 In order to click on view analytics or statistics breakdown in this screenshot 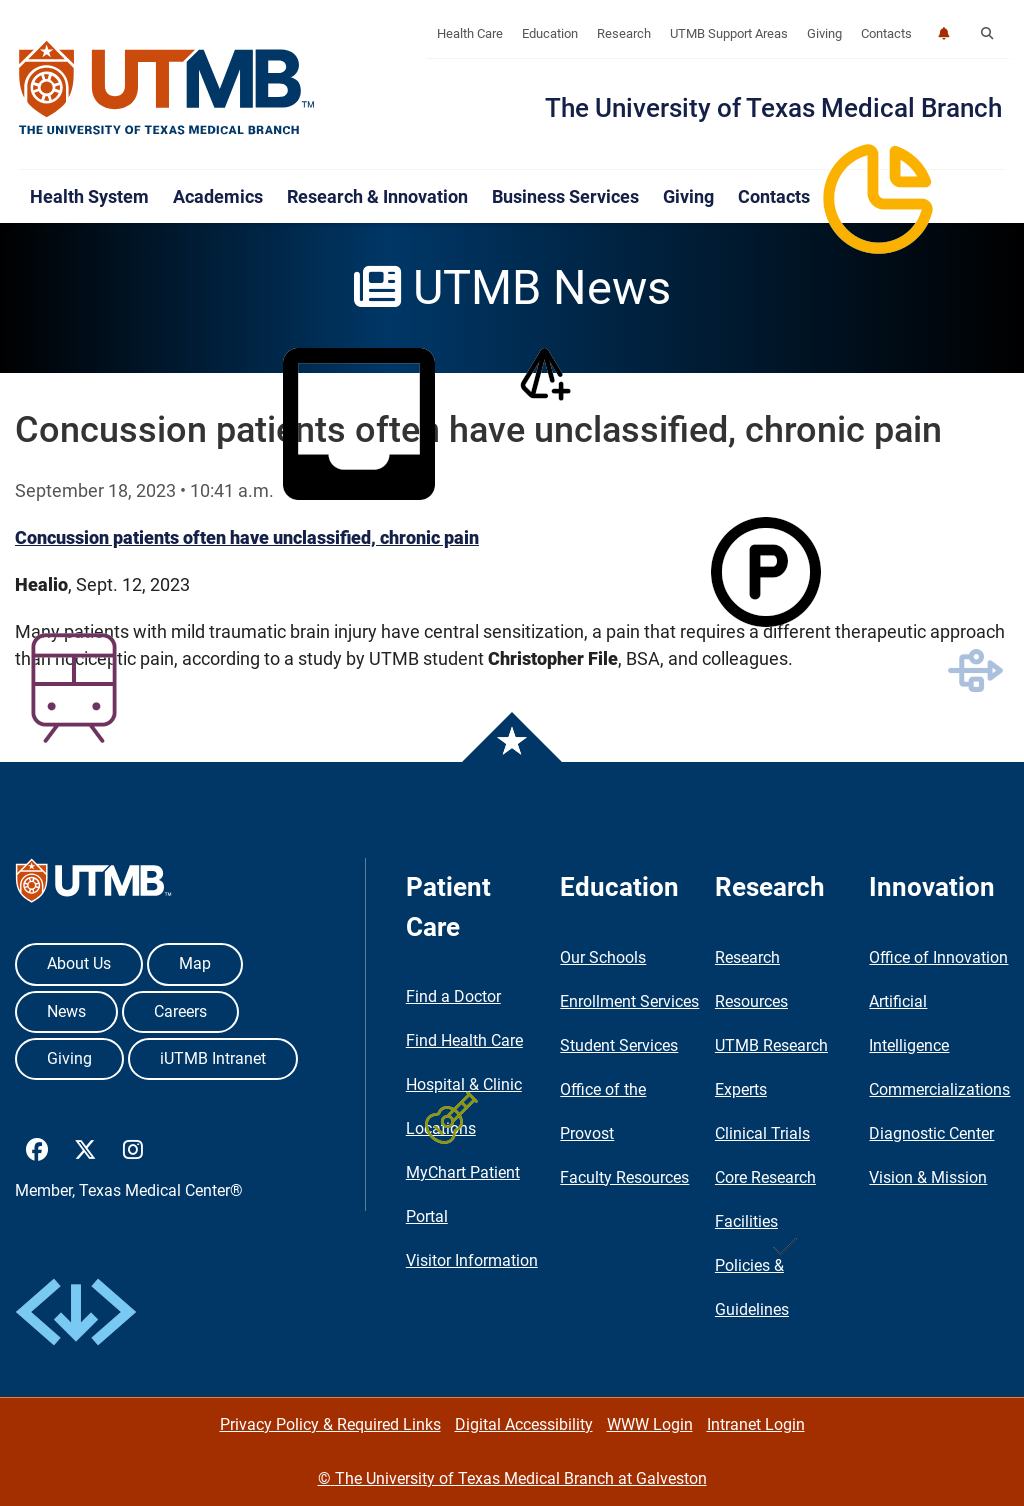, I will do `click(878, 198)`.